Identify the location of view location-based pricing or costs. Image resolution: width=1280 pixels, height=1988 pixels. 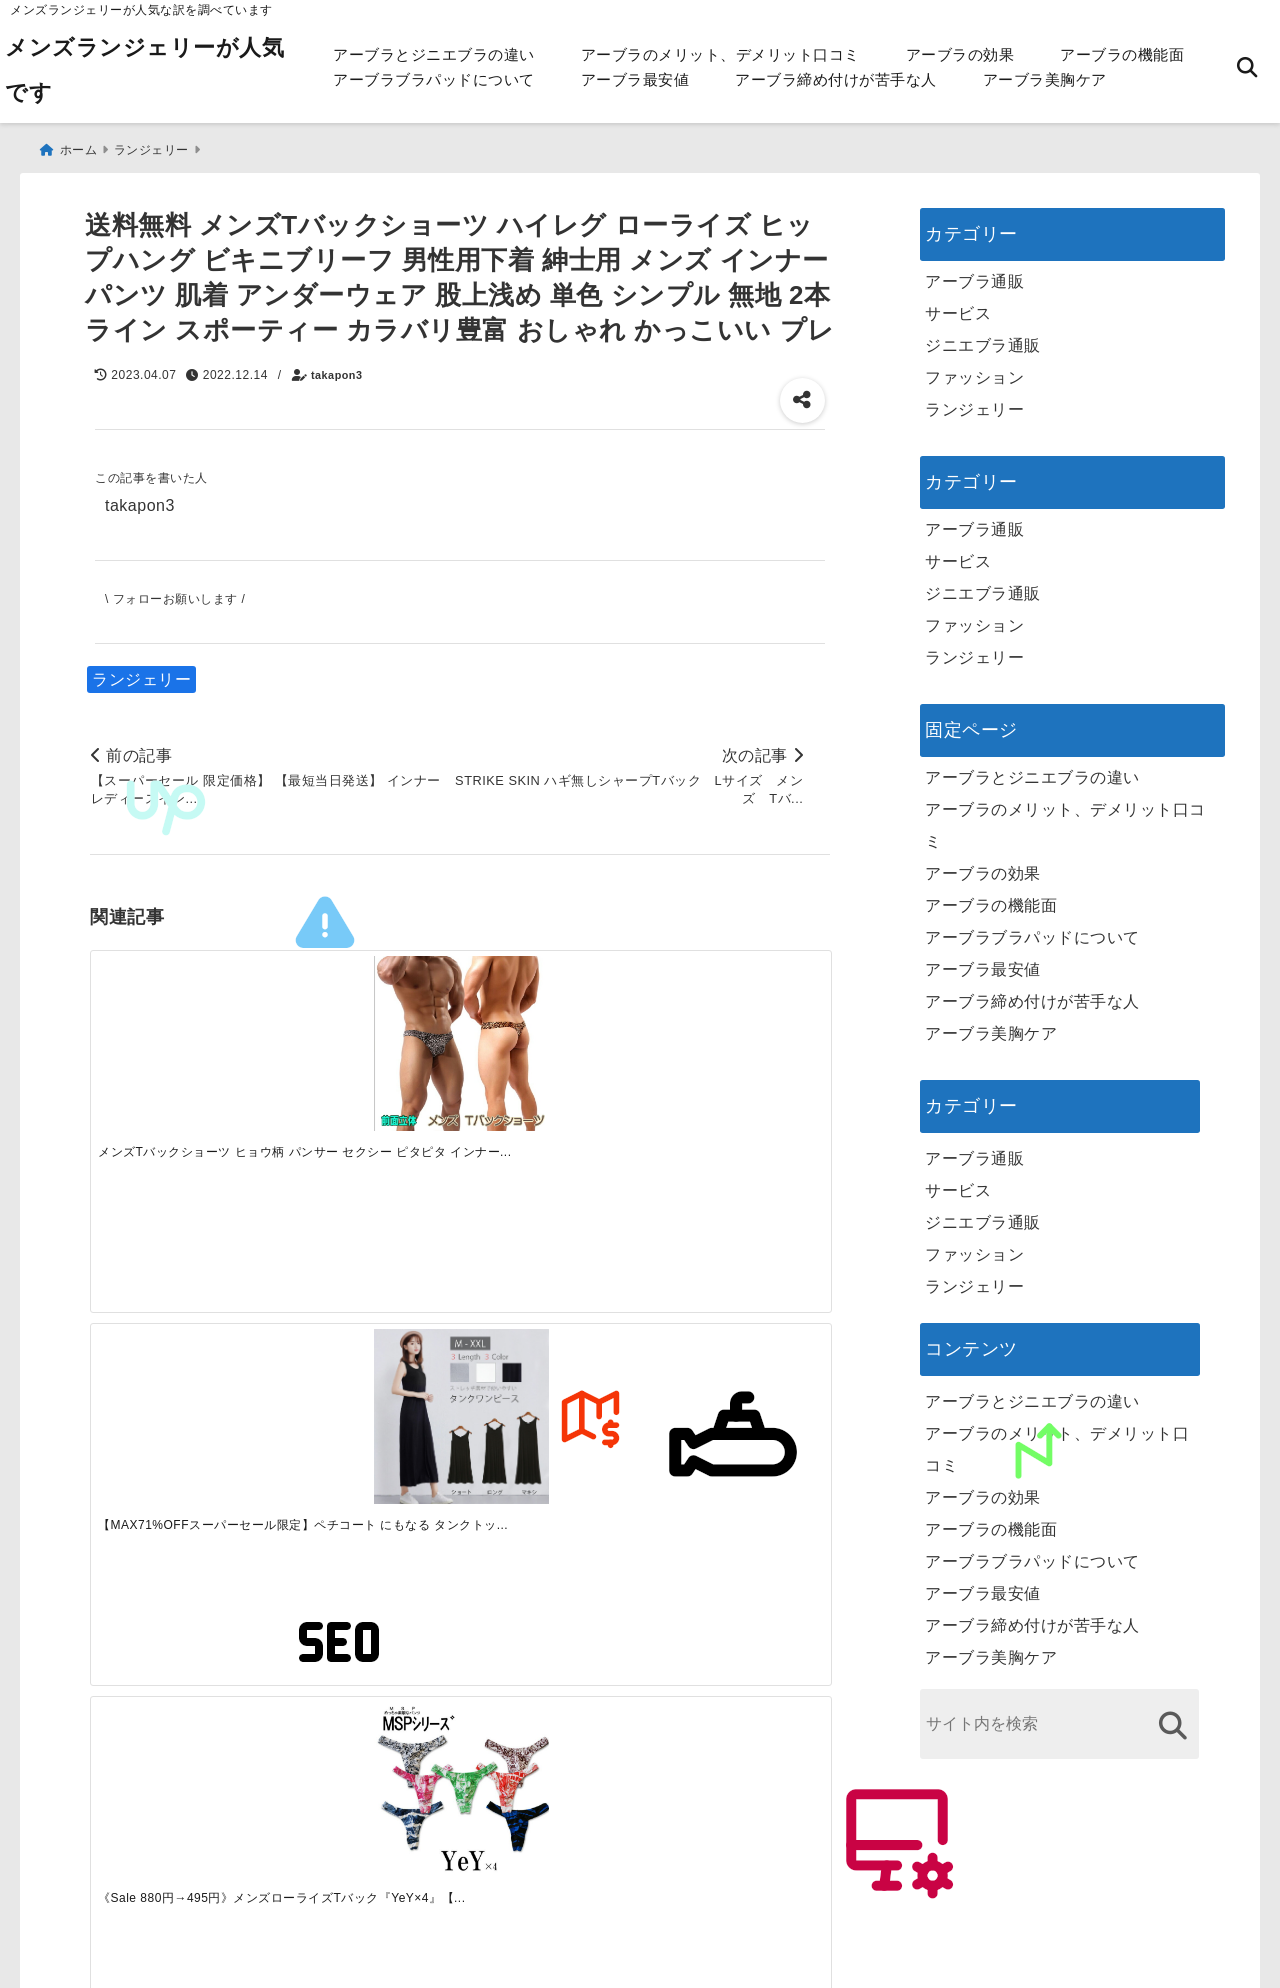
(590, 1416).